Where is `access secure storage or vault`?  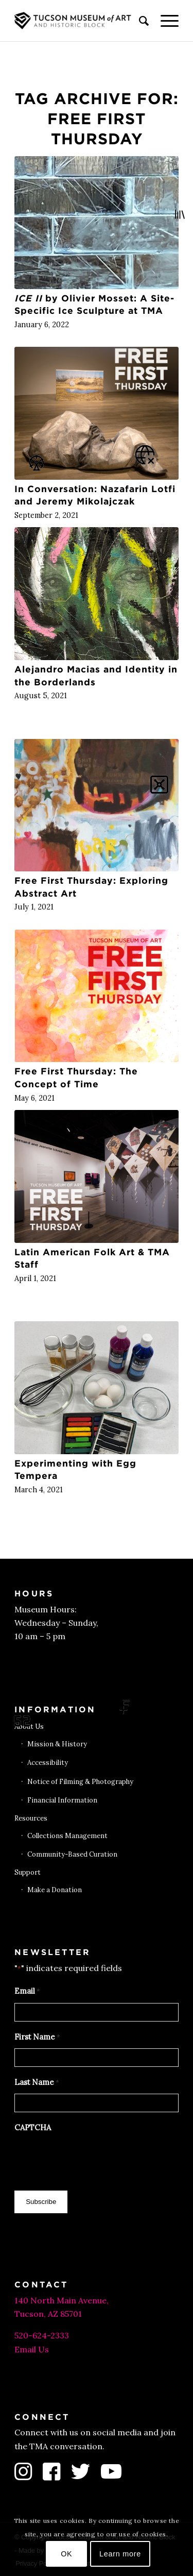 access secure storage or vault is located at coordinates (159, 784).